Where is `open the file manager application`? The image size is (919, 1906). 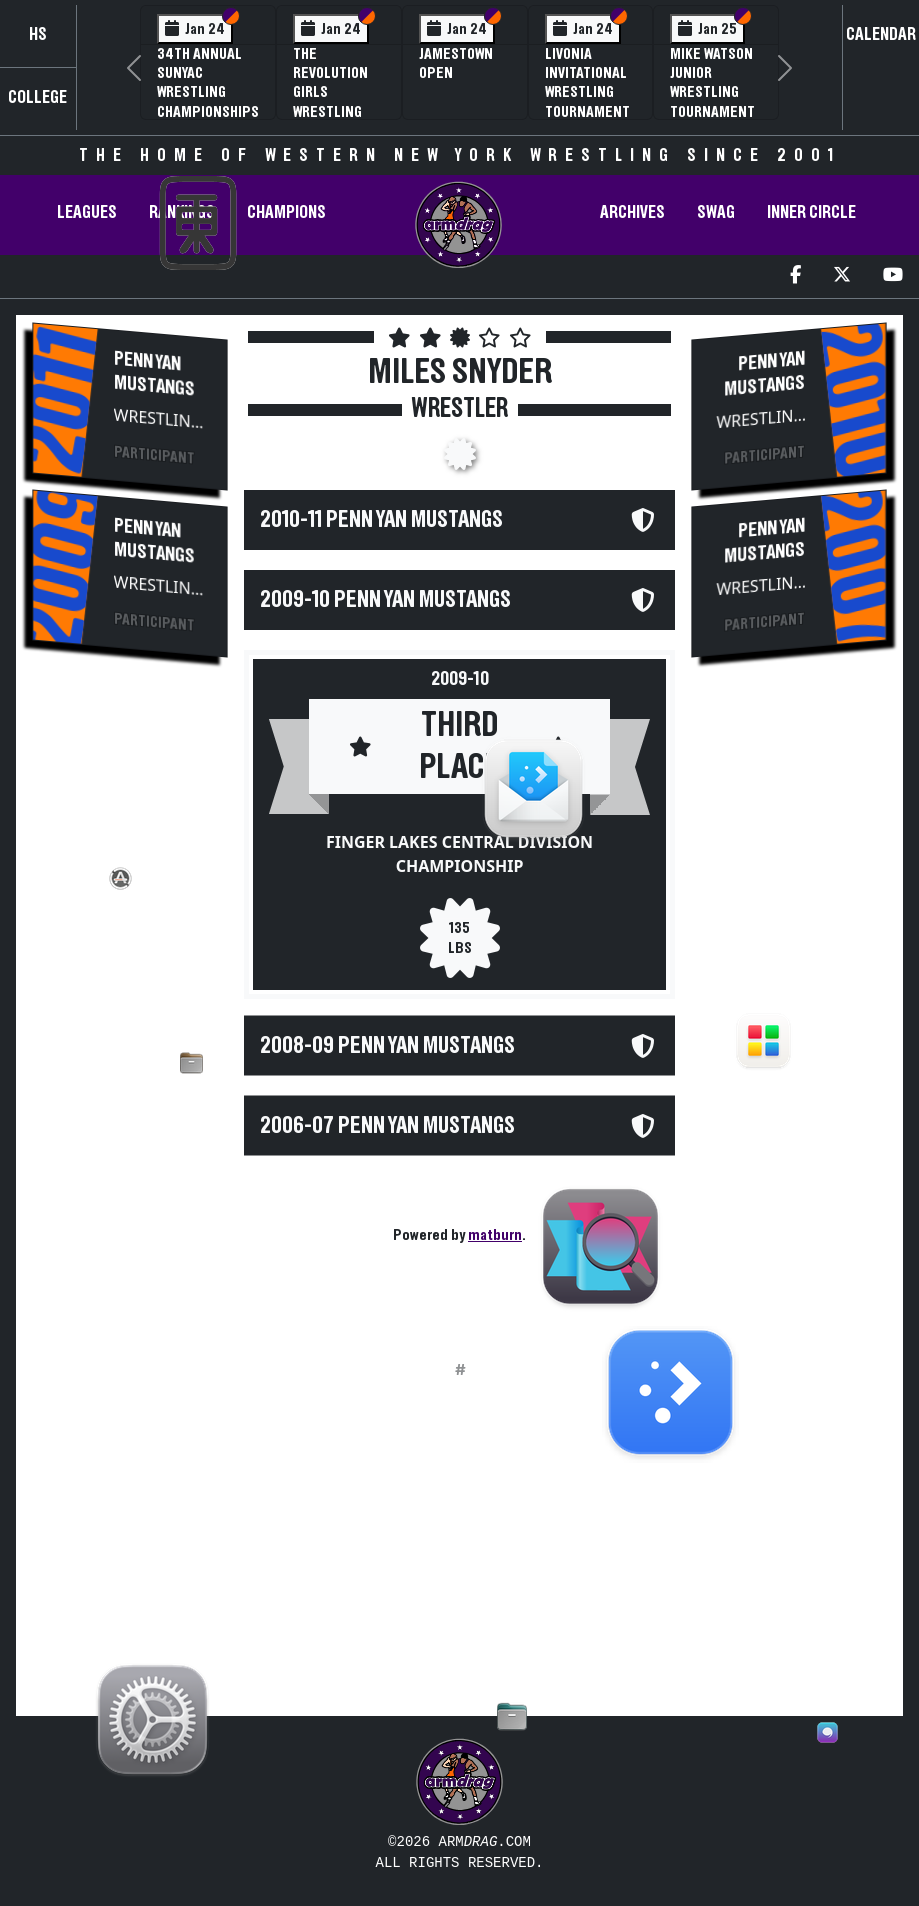
open the file manager application is located at coordinates (512, 1716).